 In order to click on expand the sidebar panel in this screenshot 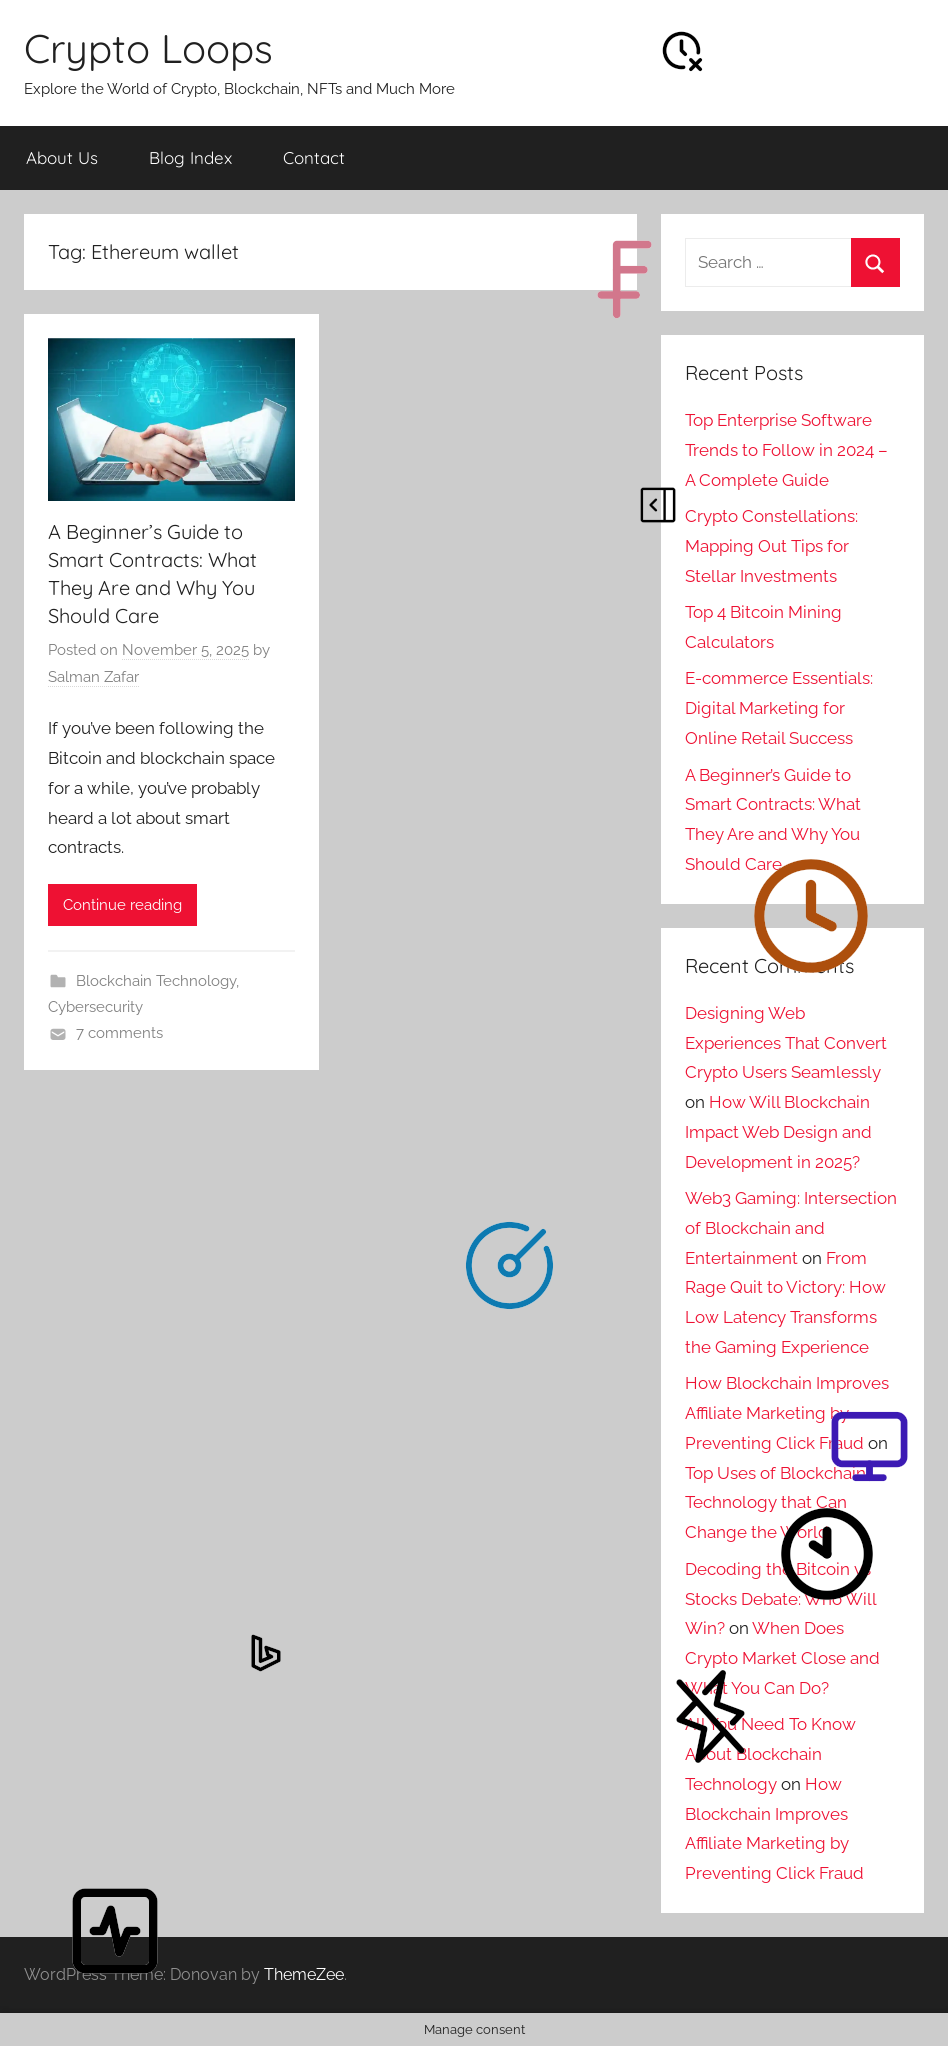, I will do `click(658, 505)`.